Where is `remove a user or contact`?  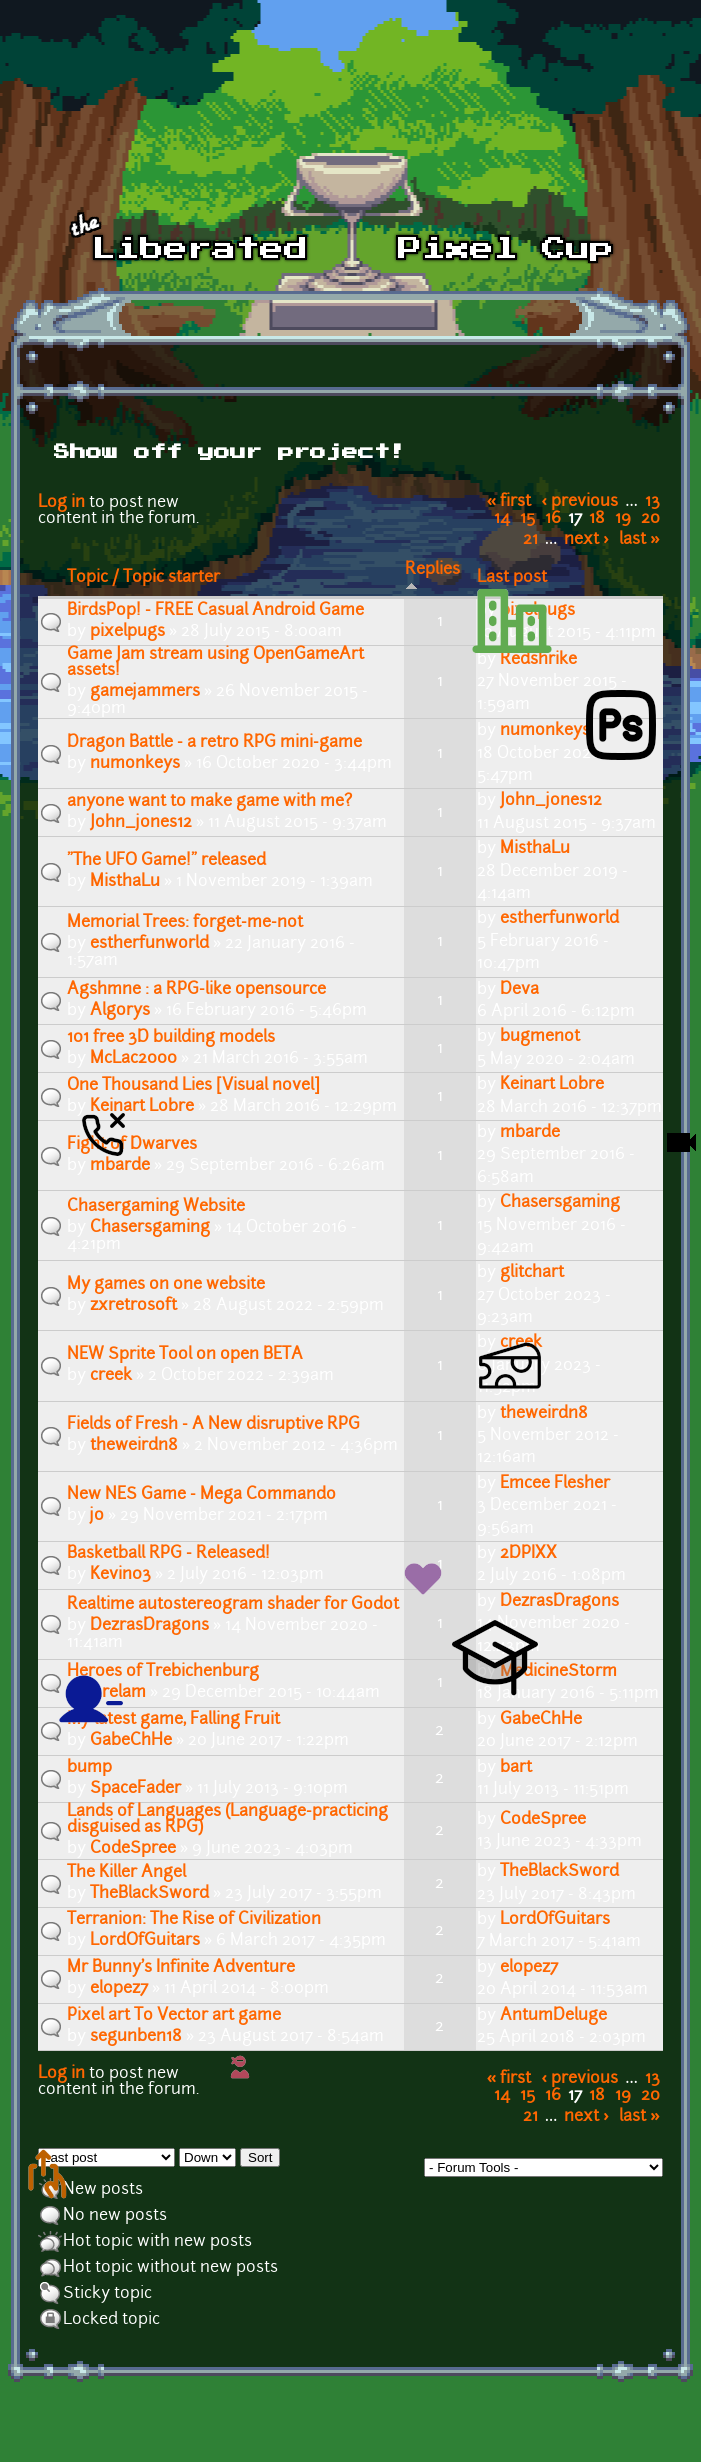
remove a user or contact is located at coordinates (89, 1701).